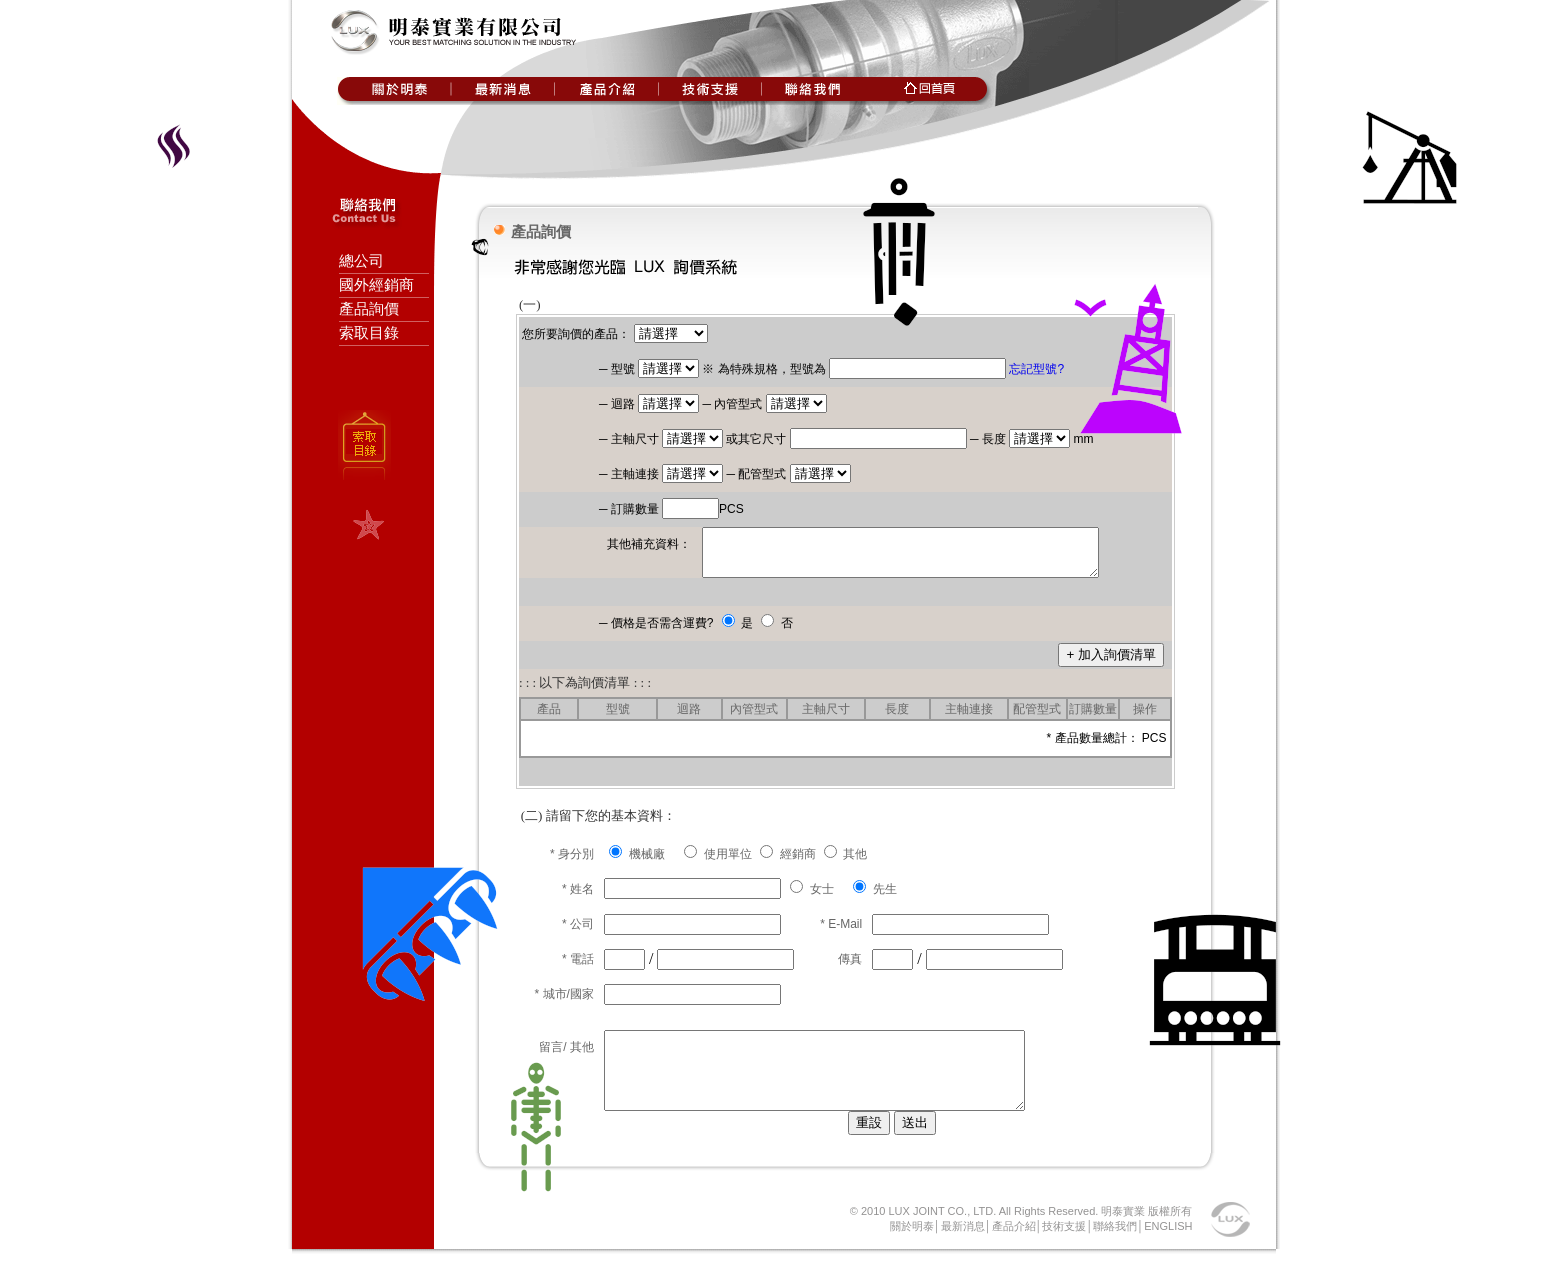 Image resolution: width=1568 pixels, height=1278 pixels. What do you see at coordinates (368, 524) in the screenshot?
I see `indicates a beach or ocean-themed game level` at bounding box center [368, 524].